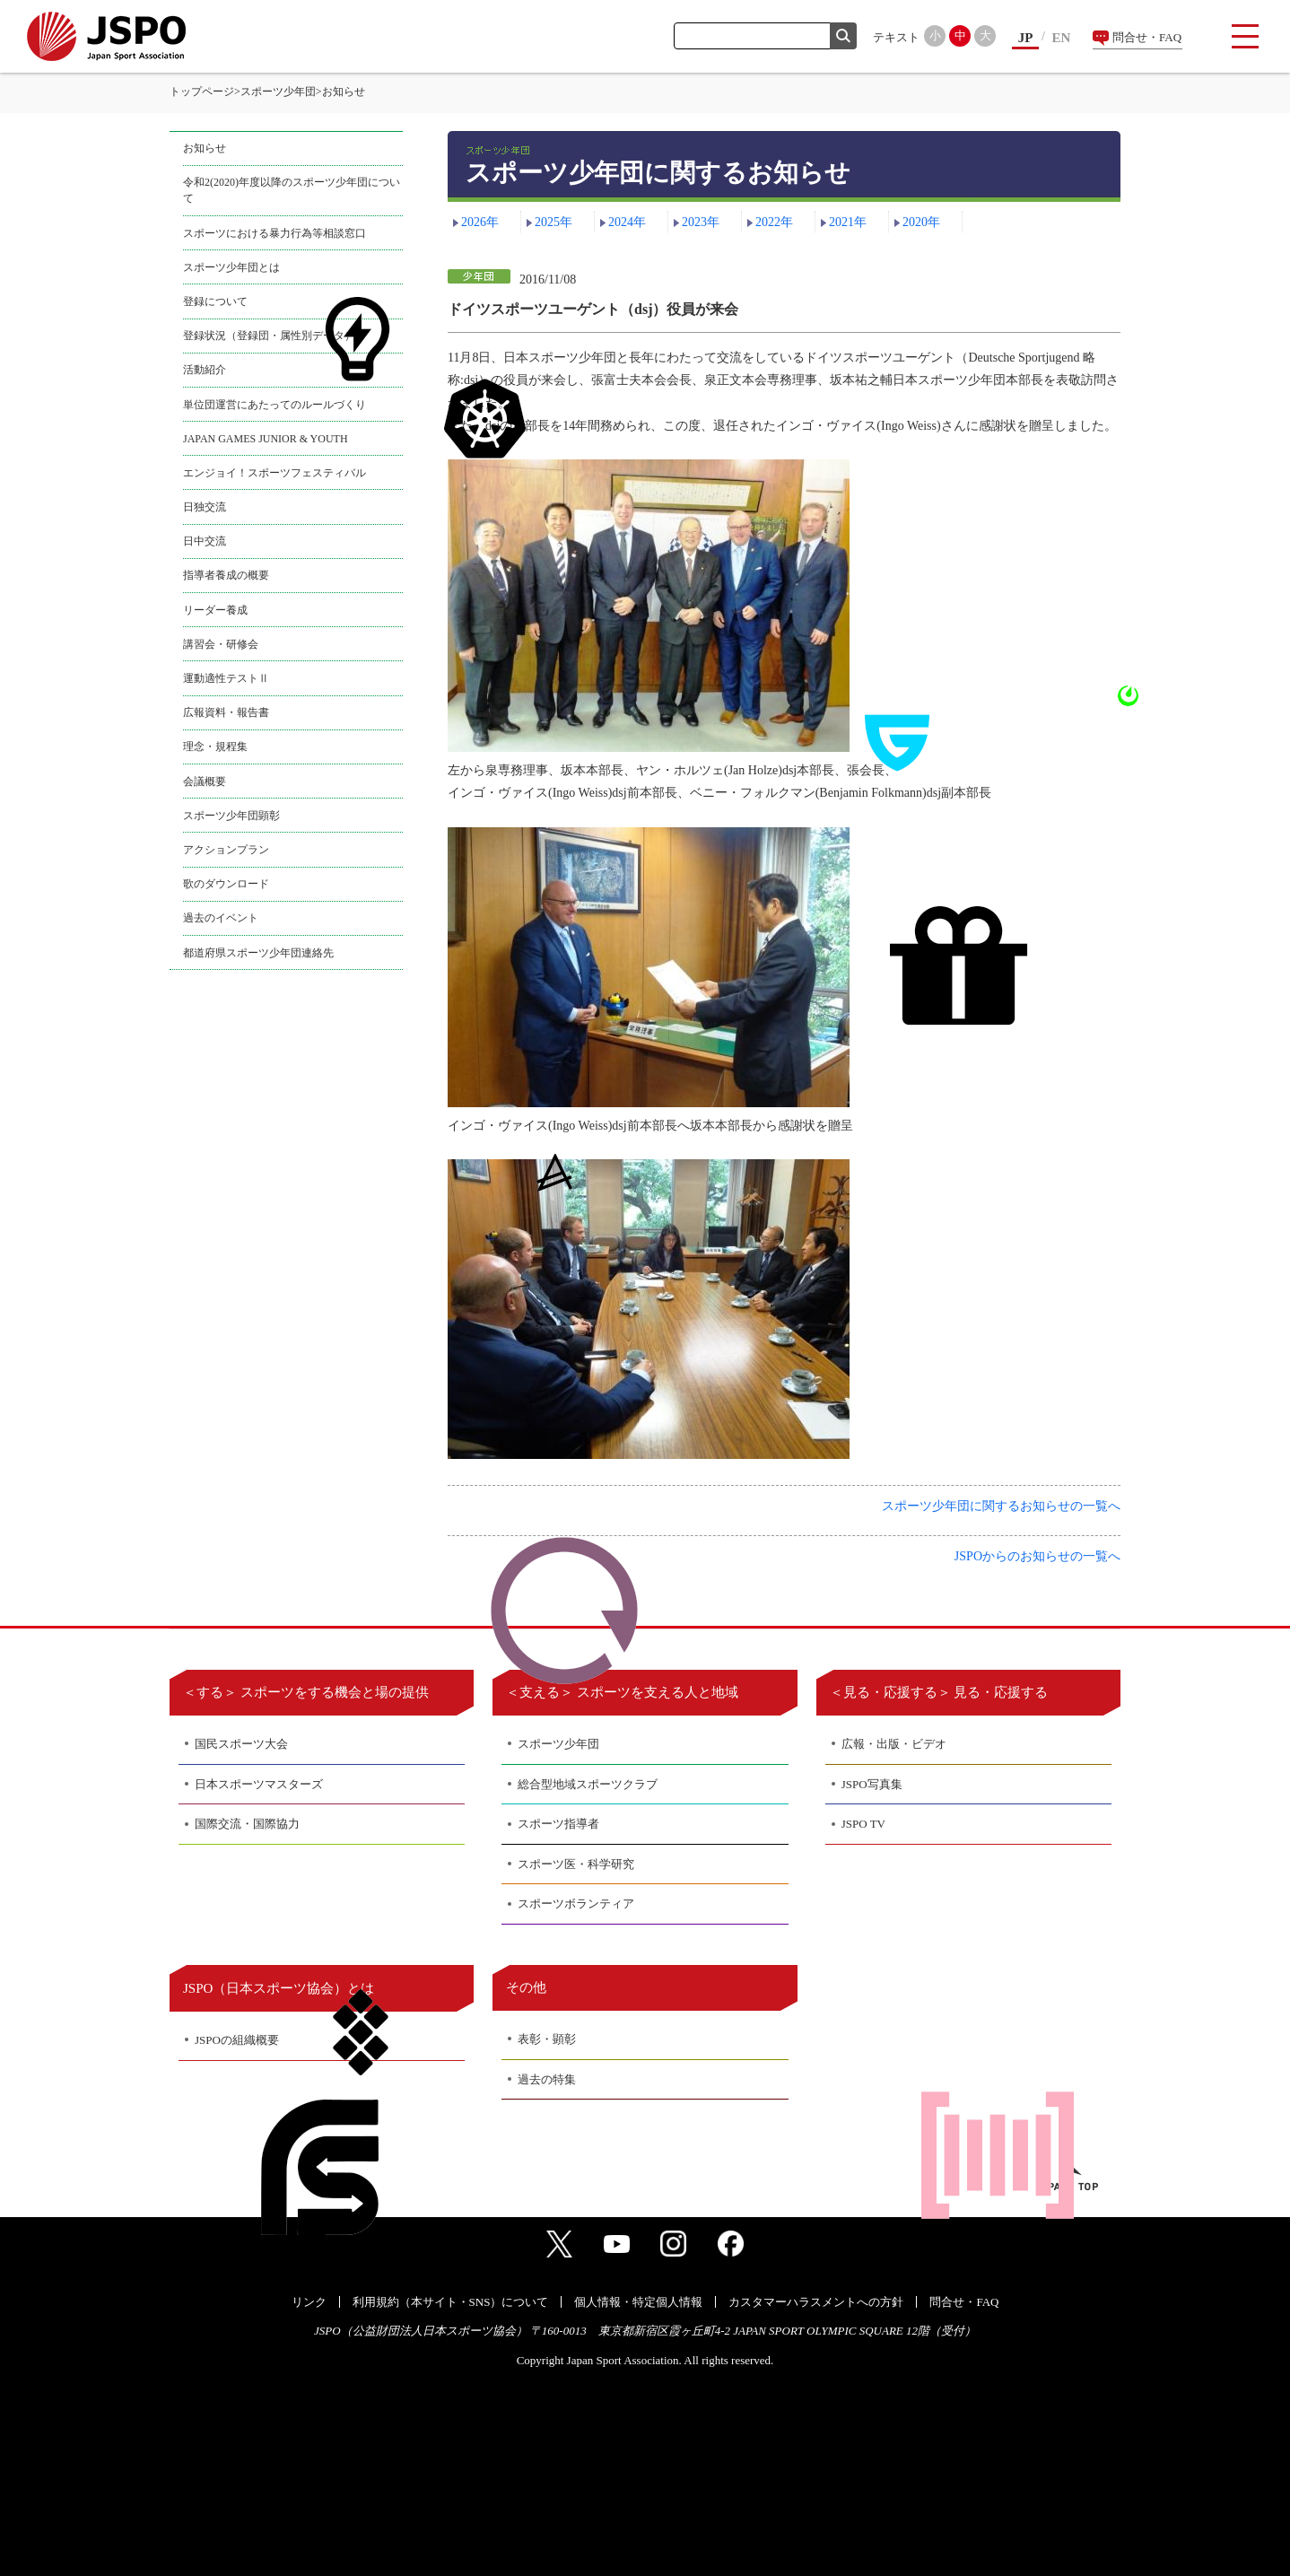 The height and width of the screenshot is (2576, 1290). I want to click on open Mattermost messaging app, so click(1128, 695).